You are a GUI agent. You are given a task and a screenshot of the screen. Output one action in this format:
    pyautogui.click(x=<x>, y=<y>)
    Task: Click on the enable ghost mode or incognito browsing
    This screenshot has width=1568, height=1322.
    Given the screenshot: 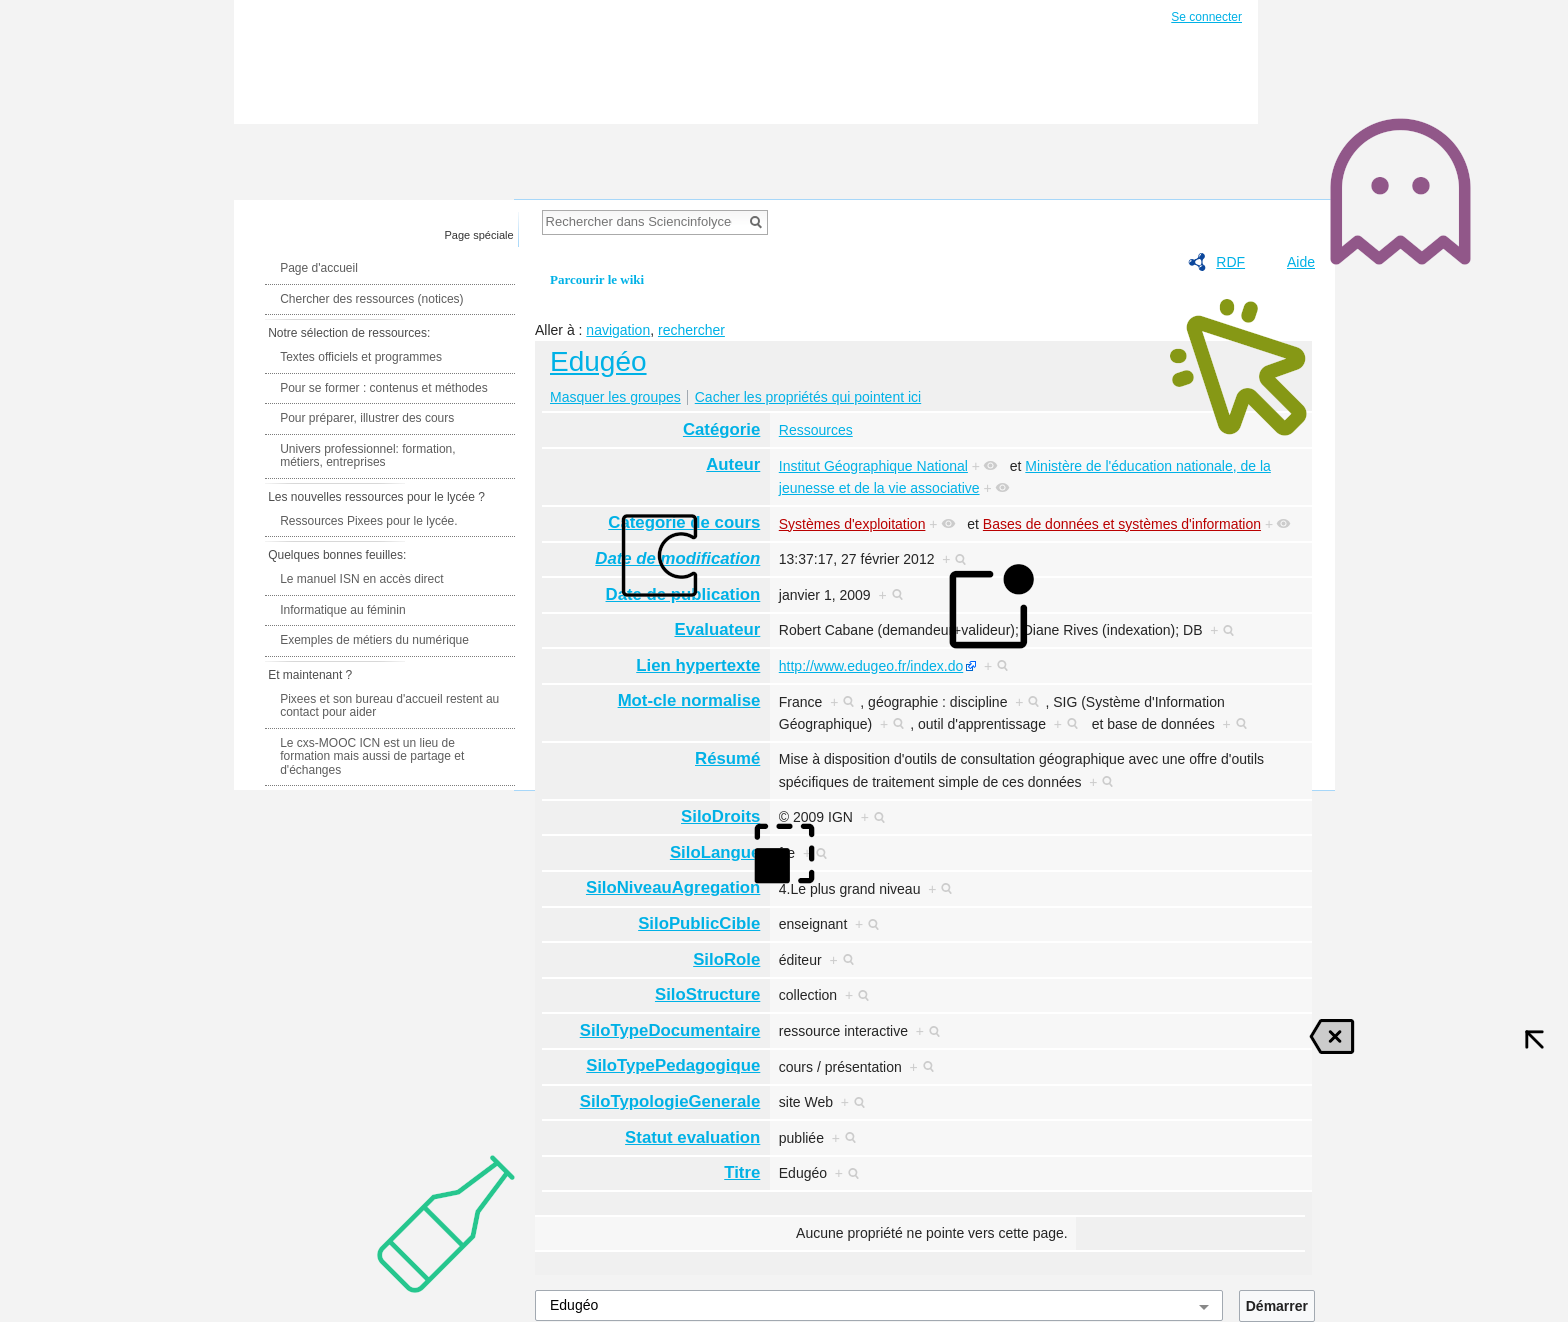 What is the action you would take?
    pyautogui.click(x=1400, y=194)
    